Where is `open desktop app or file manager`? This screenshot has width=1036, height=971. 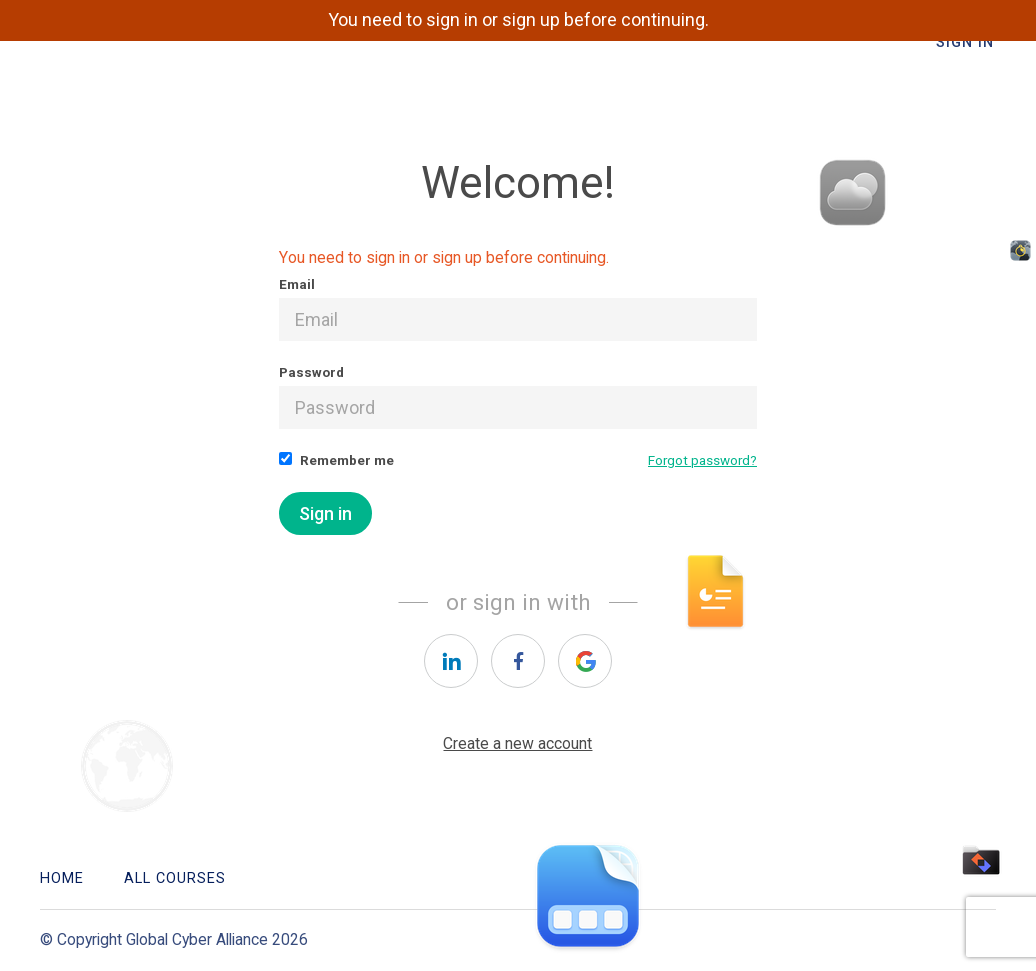
open desktop app or file manager is located at coordinates (588, 896).